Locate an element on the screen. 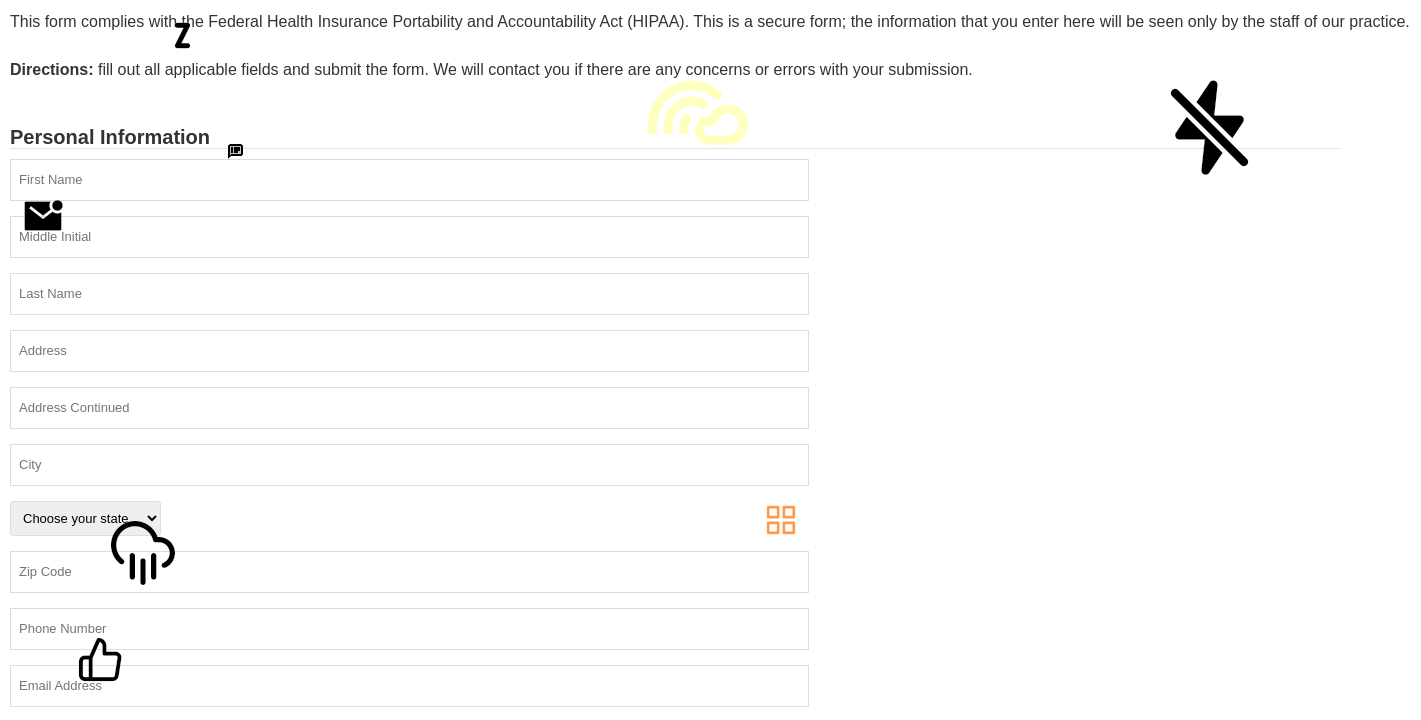 This screenshot has width=1421, height=720. indicates rainy weather conditions is located at coordinates (143, 553).